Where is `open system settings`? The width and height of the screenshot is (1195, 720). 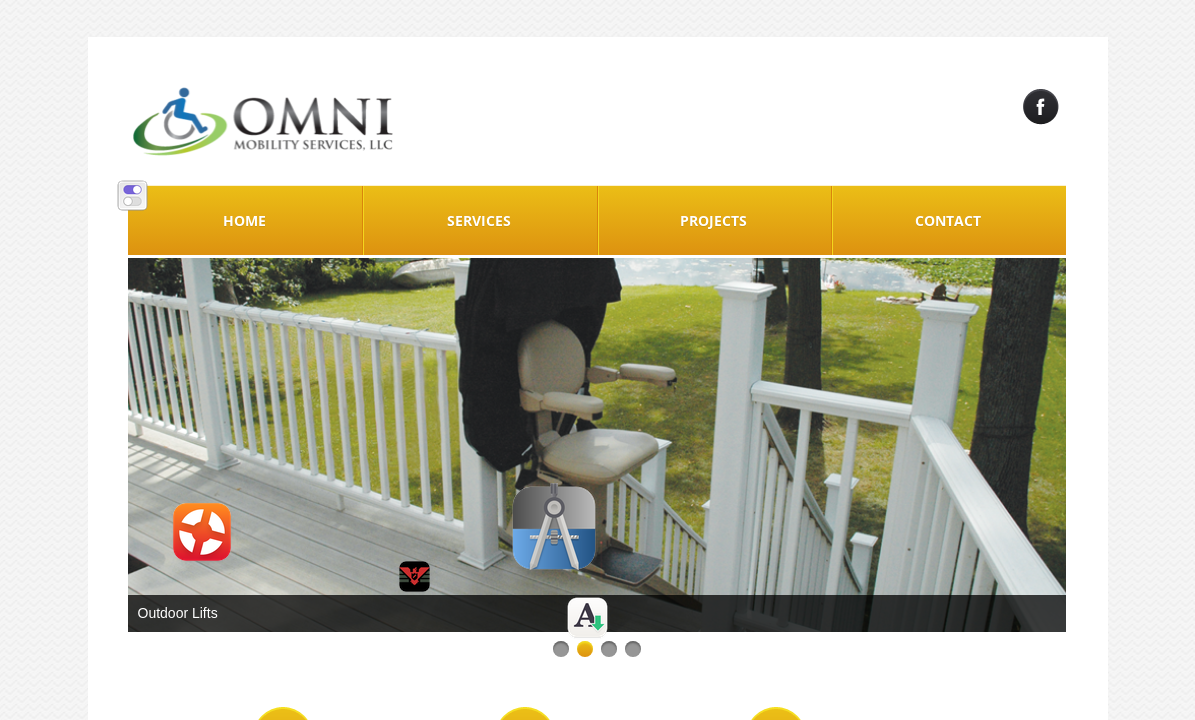 open system settings is located at coordinates (132, 195).